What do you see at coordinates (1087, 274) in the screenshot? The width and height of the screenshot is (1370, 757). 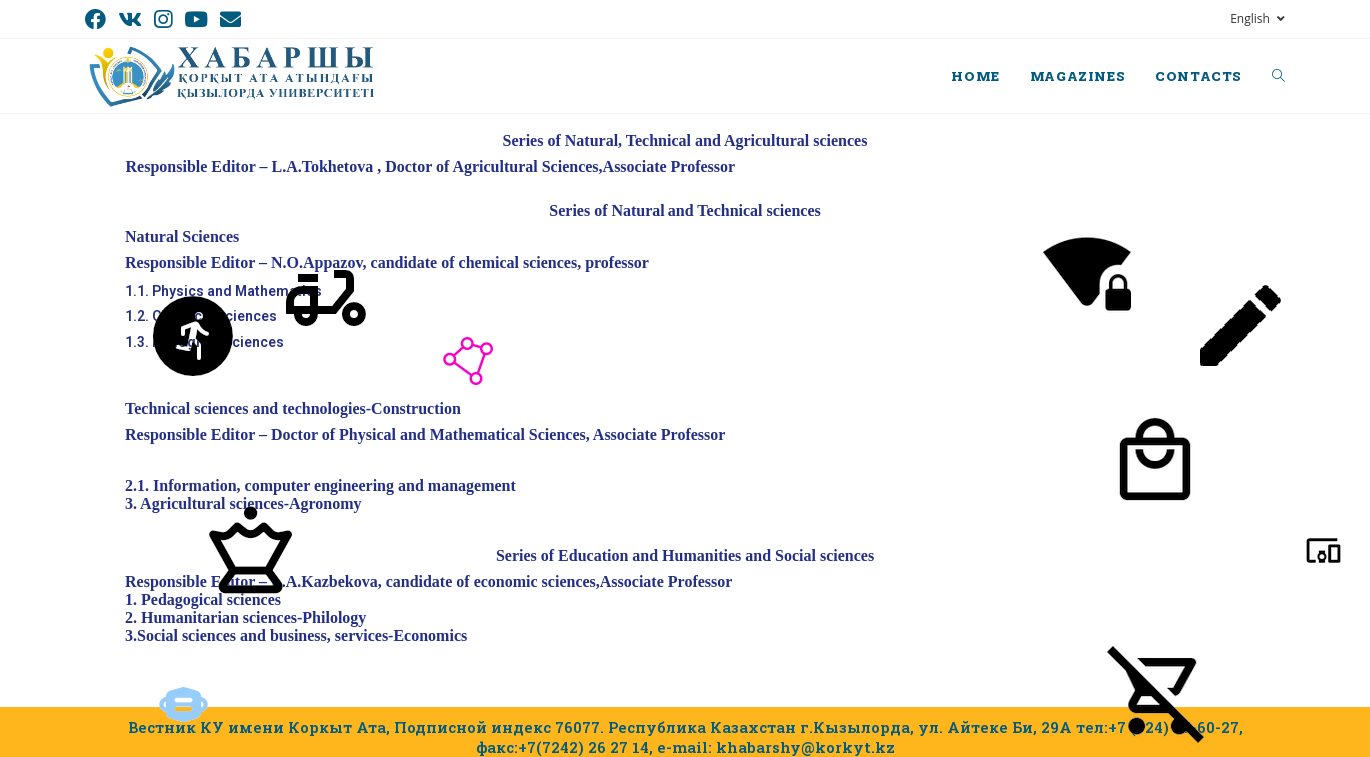 I see `connected to a secure or password-protected wifi network` at bounding box center [1087, 274].